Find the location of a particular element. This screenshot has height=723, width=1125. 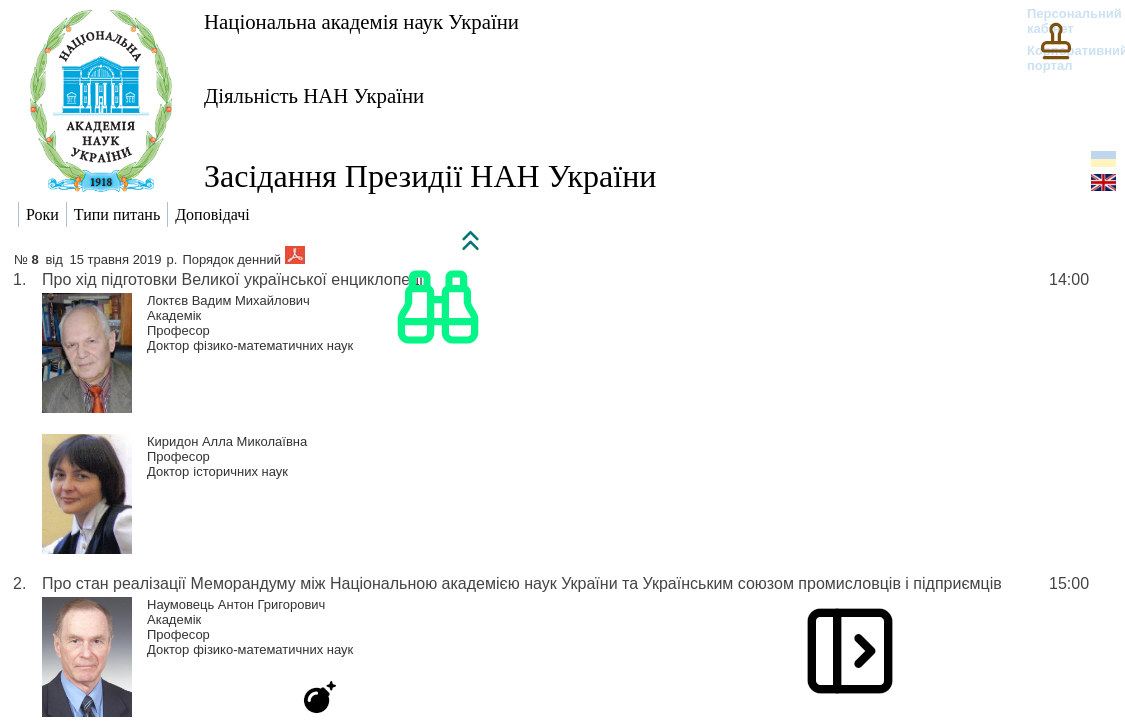

scroll to top of page is located at coordinates (470, 240).